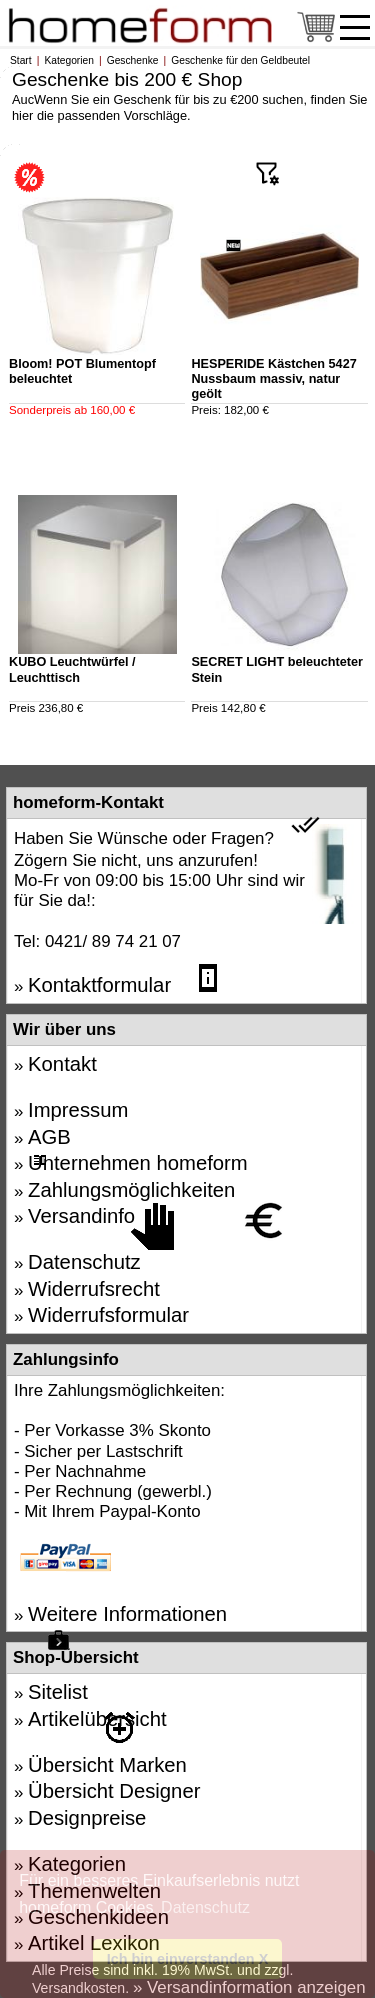 This screenshot has height=1998, width=375. What do you see at coordinates (119, 1727) in the screenshot?
I see `add a new alarm` at bounding box center [119, 1727].